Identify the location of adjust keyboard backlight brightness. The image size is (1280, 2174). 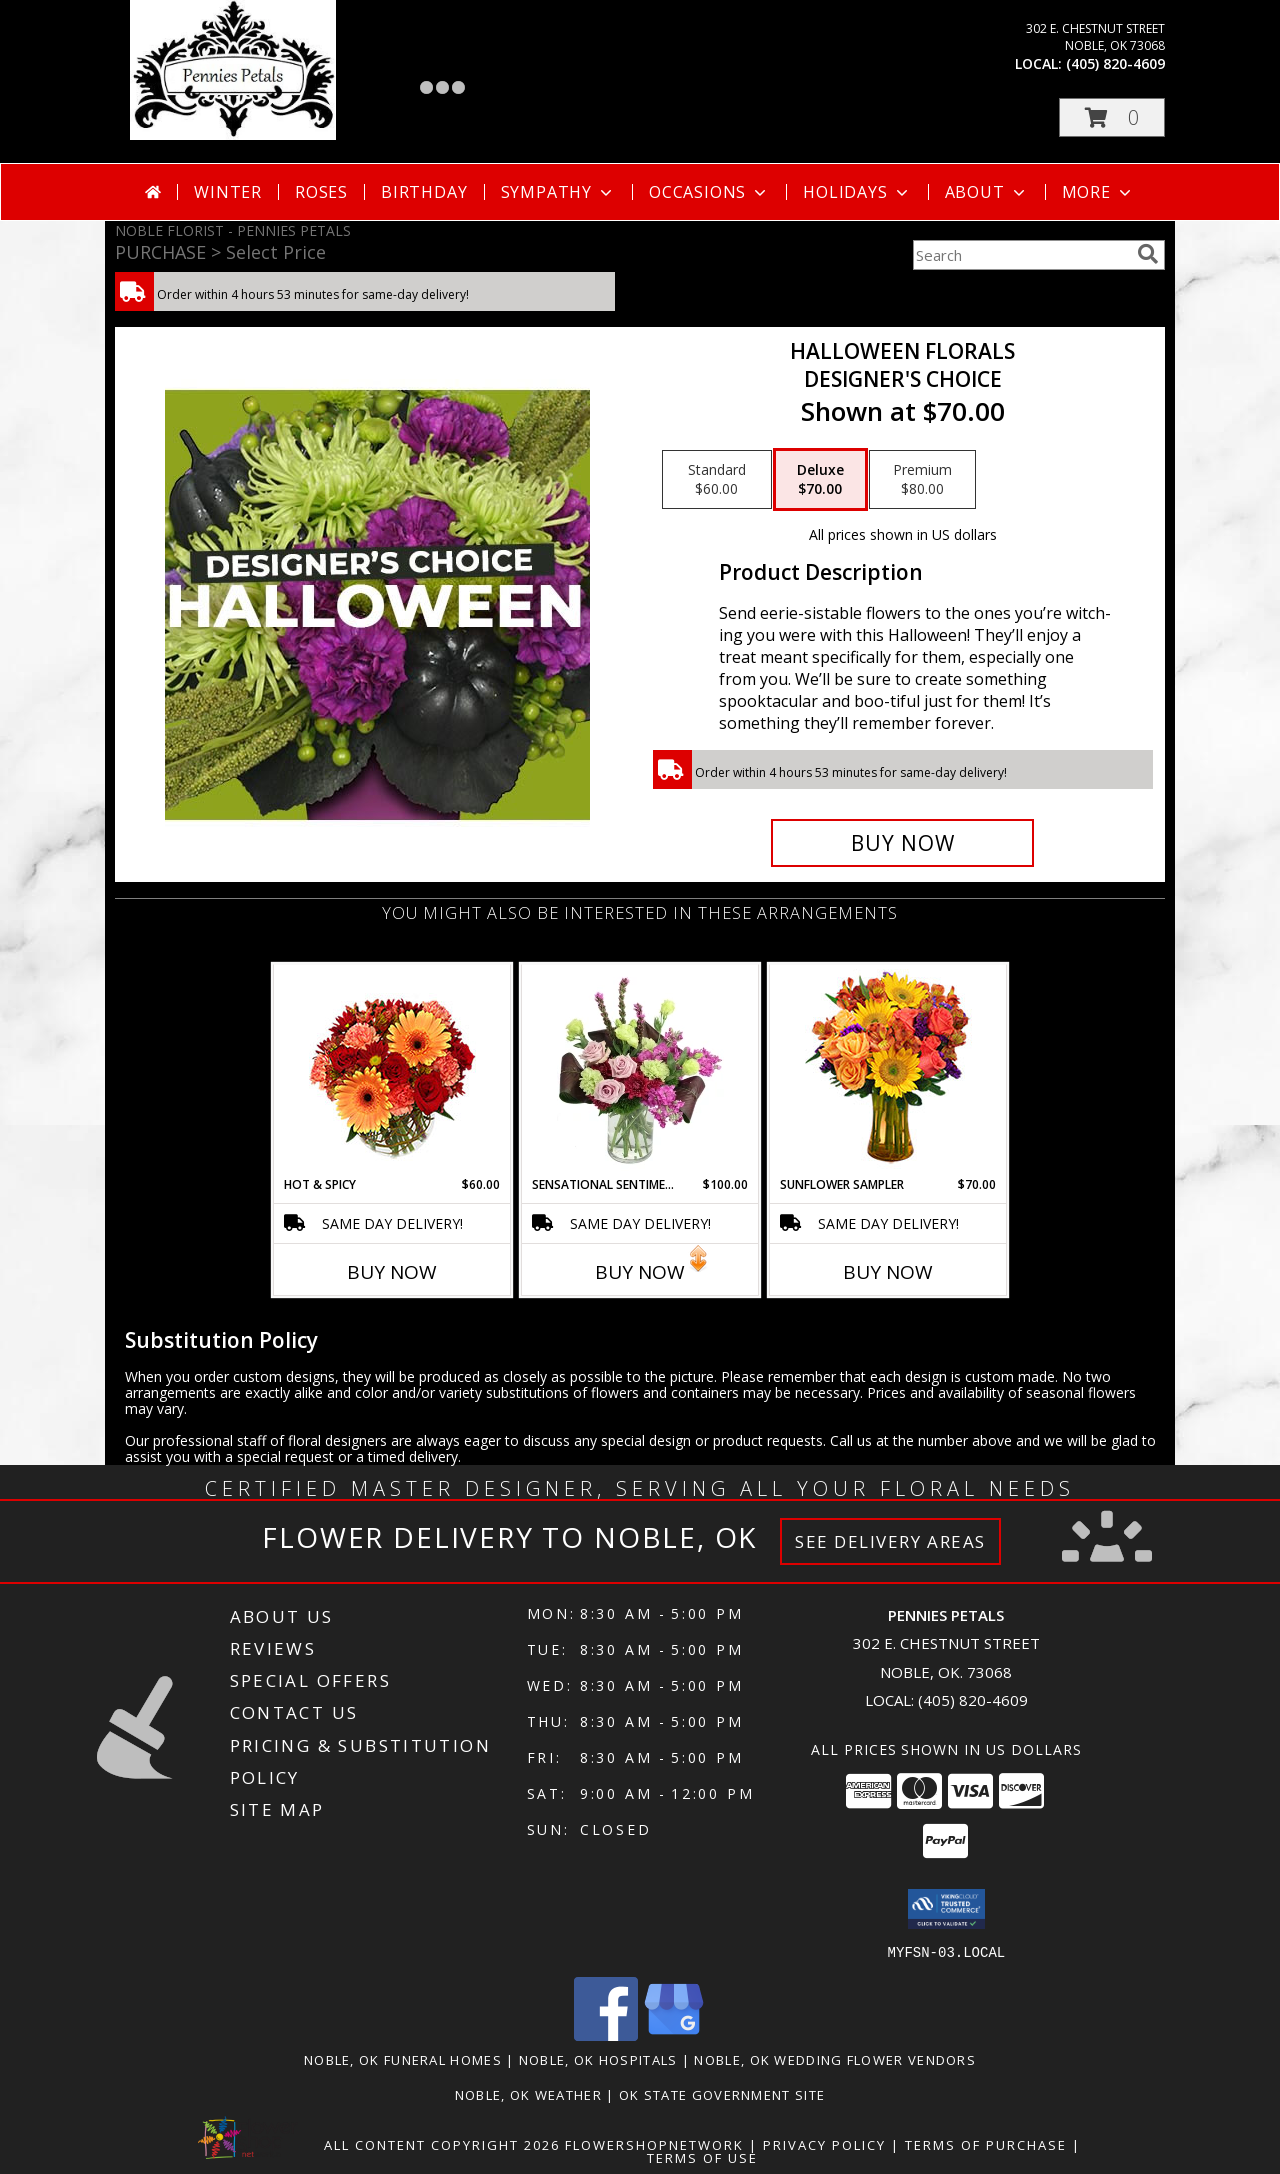
(1107, 1539).